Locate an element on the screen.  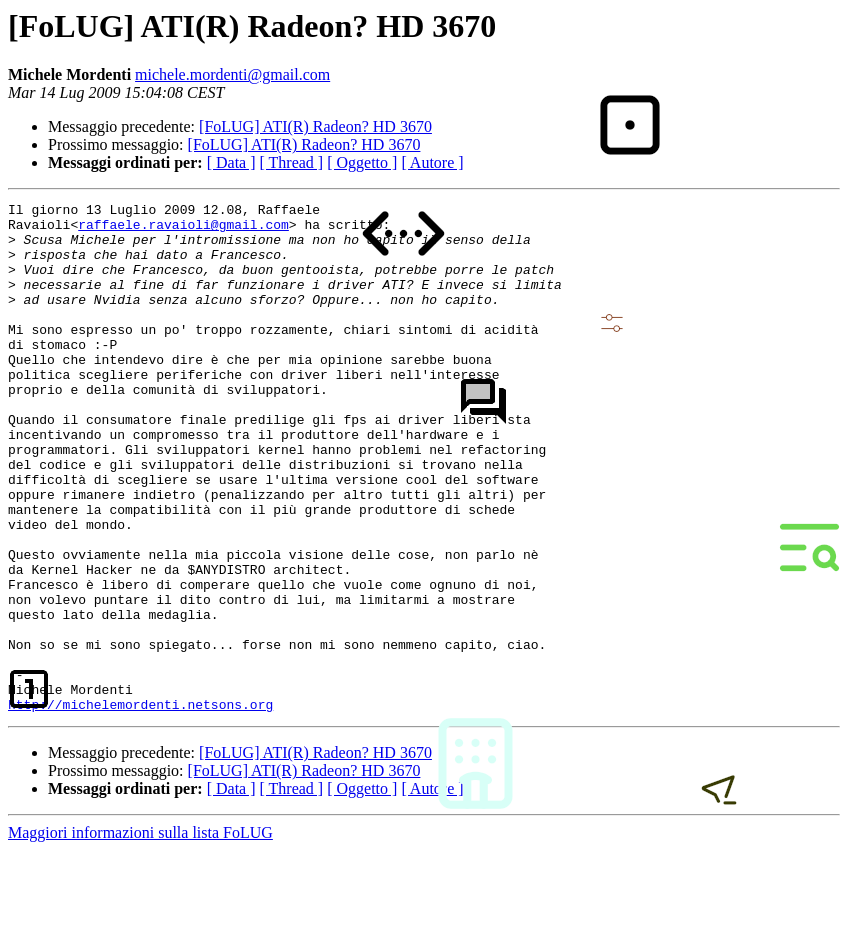
select option one or first choice is located at coordinates (29, 689).